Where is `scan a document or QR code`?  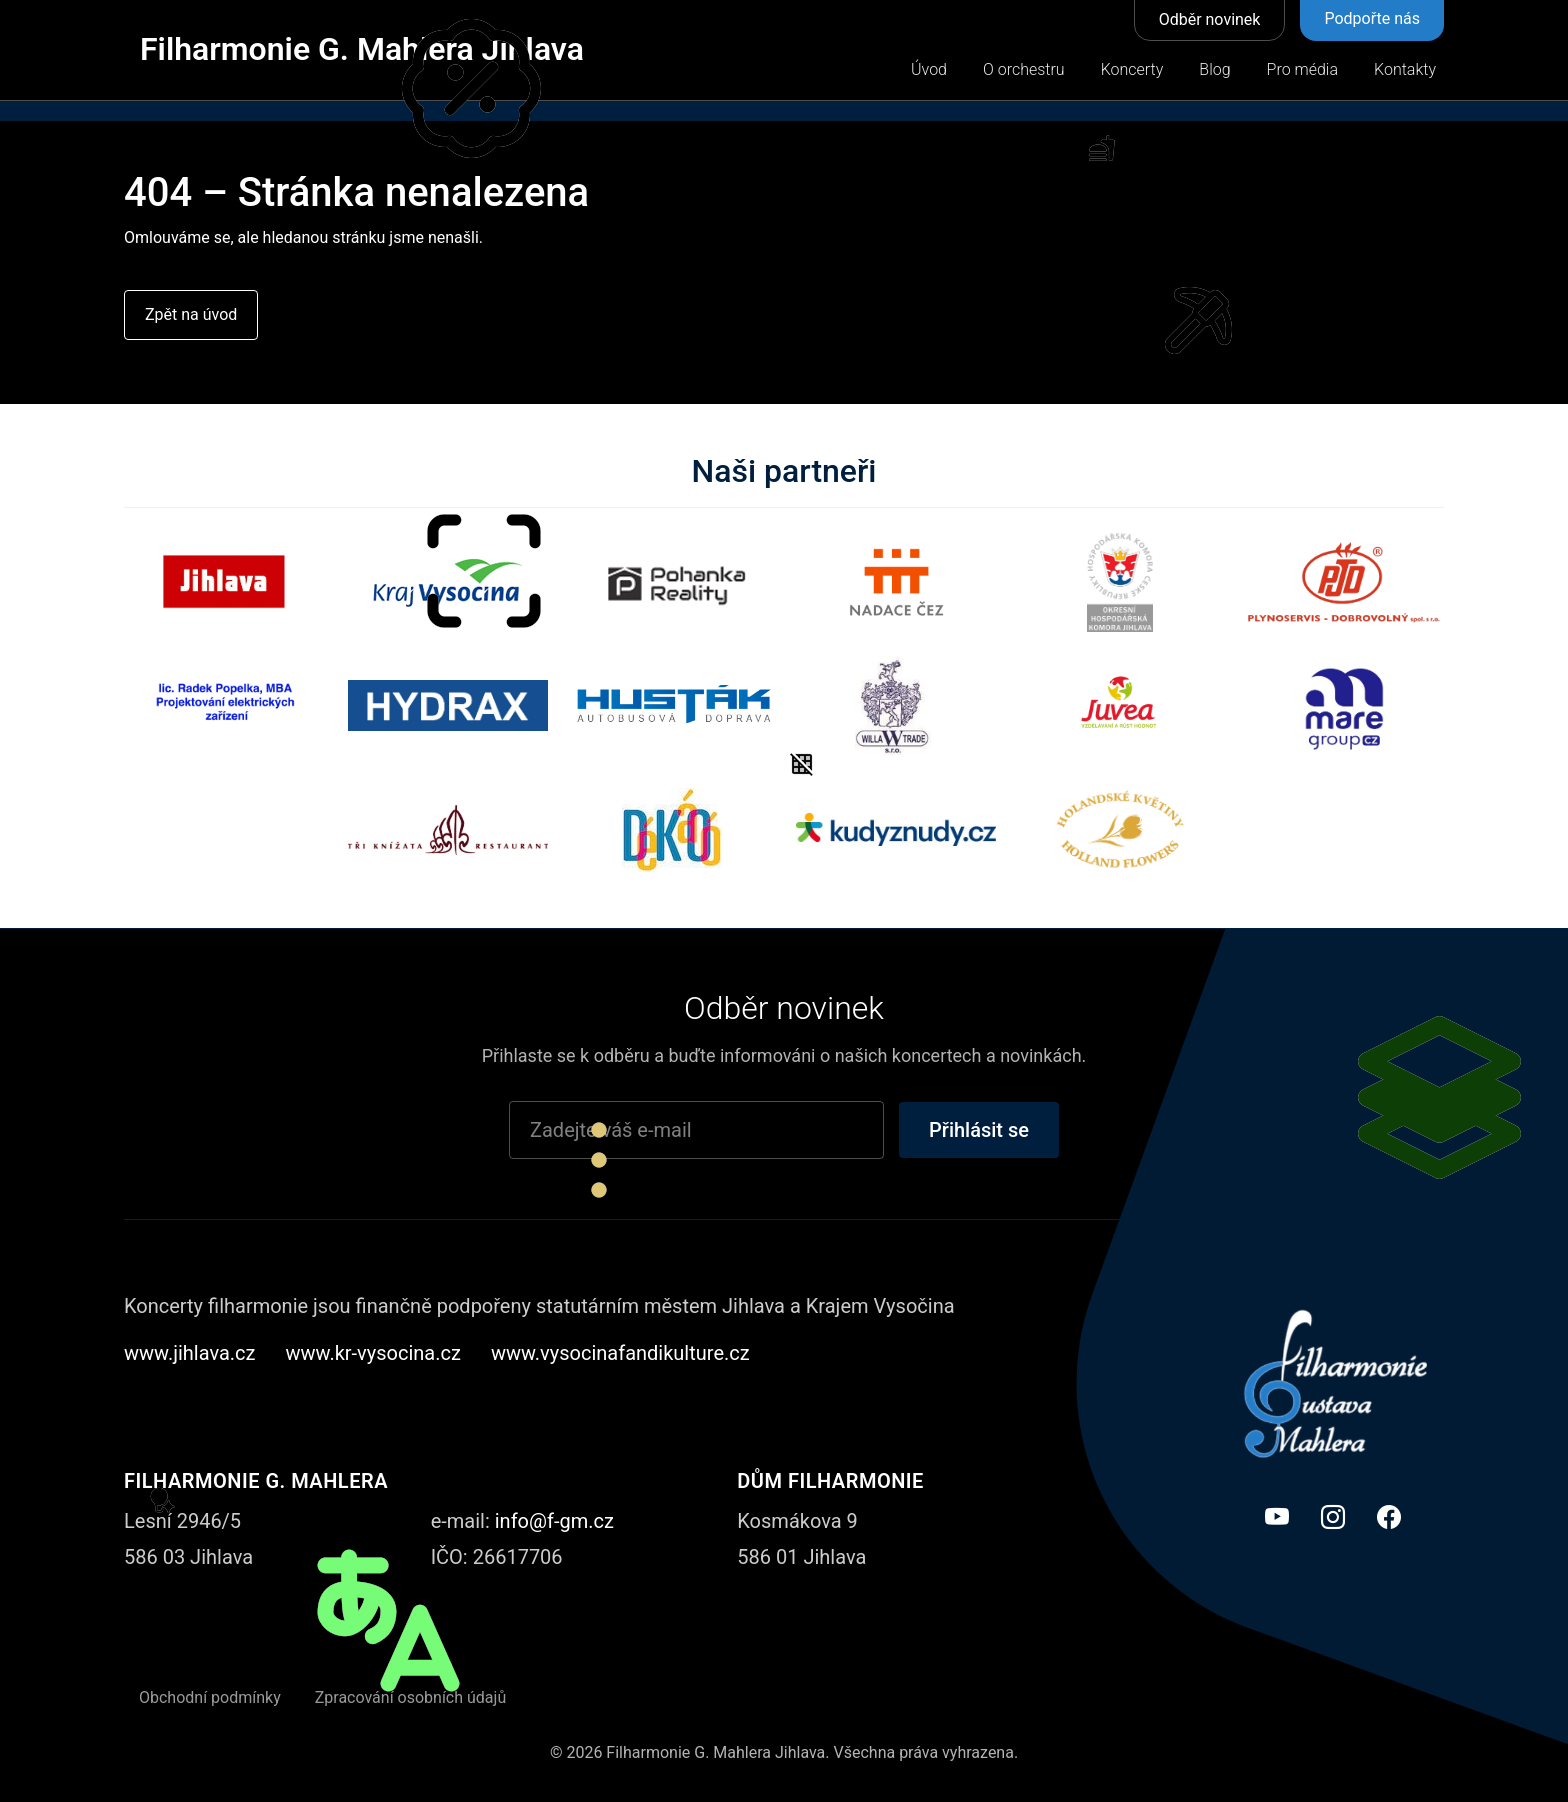 scan a document or QR code is located at coordinates (484, 571).